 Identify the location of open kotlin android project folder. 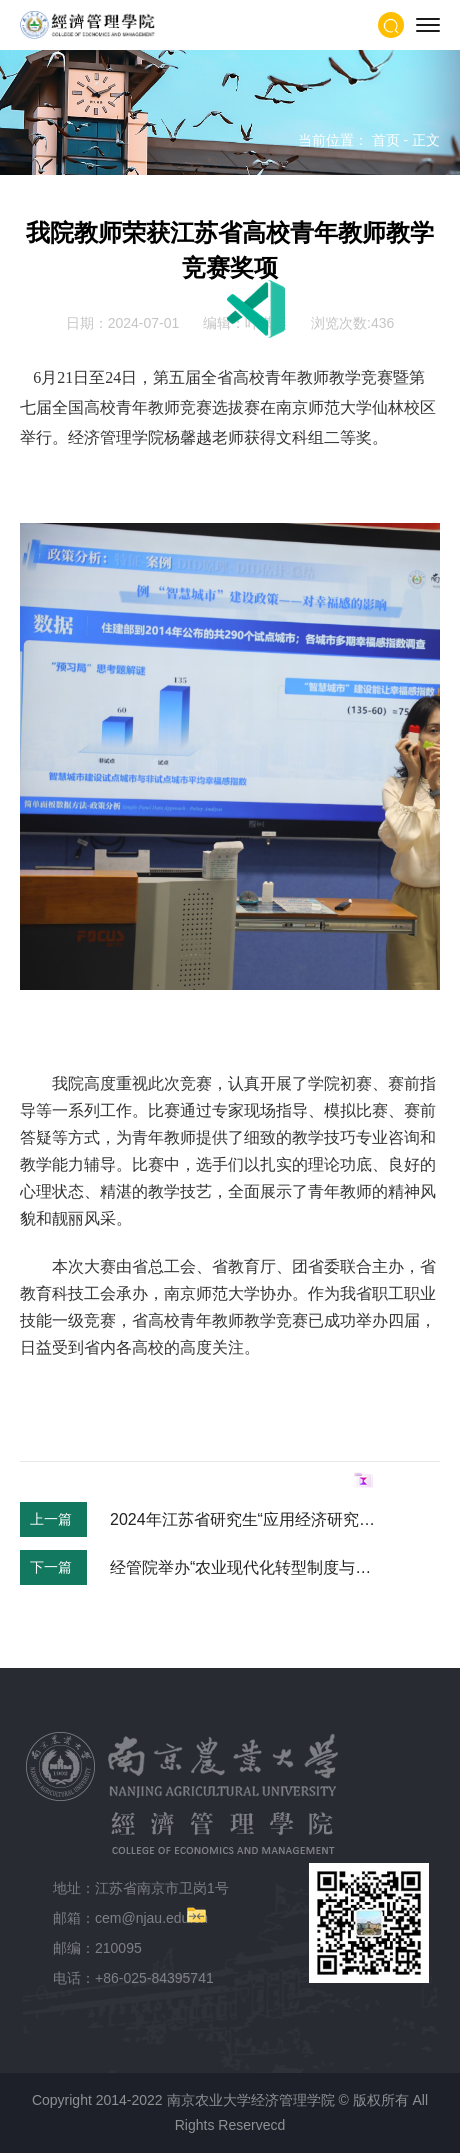
(363, 1480).